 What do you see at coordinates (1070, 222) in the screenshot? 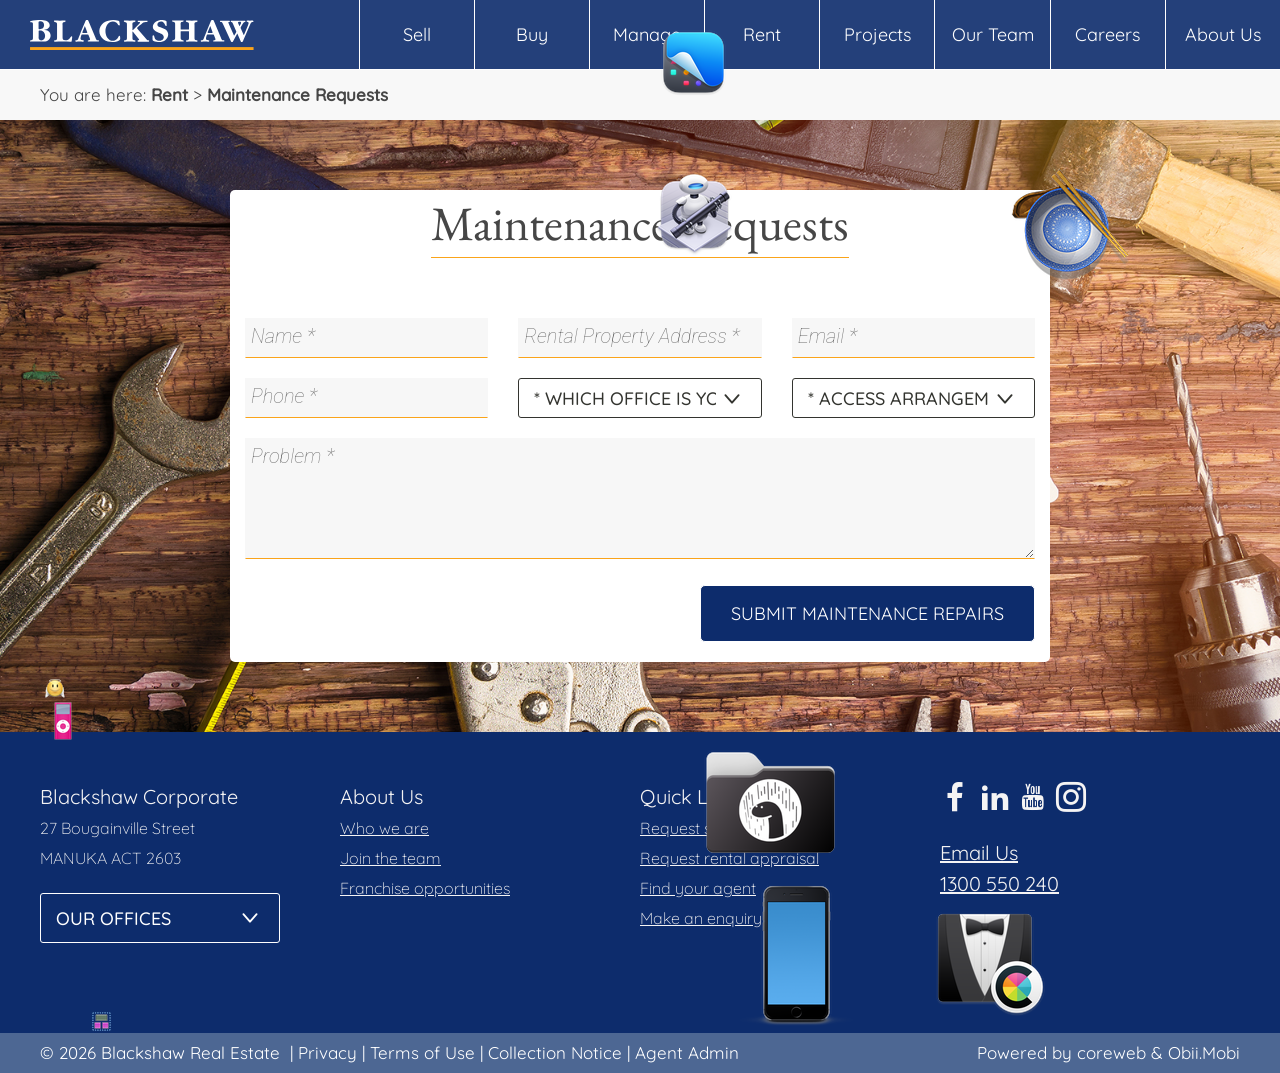
I see `sync services application icon` at bounding box center [1070, 222].